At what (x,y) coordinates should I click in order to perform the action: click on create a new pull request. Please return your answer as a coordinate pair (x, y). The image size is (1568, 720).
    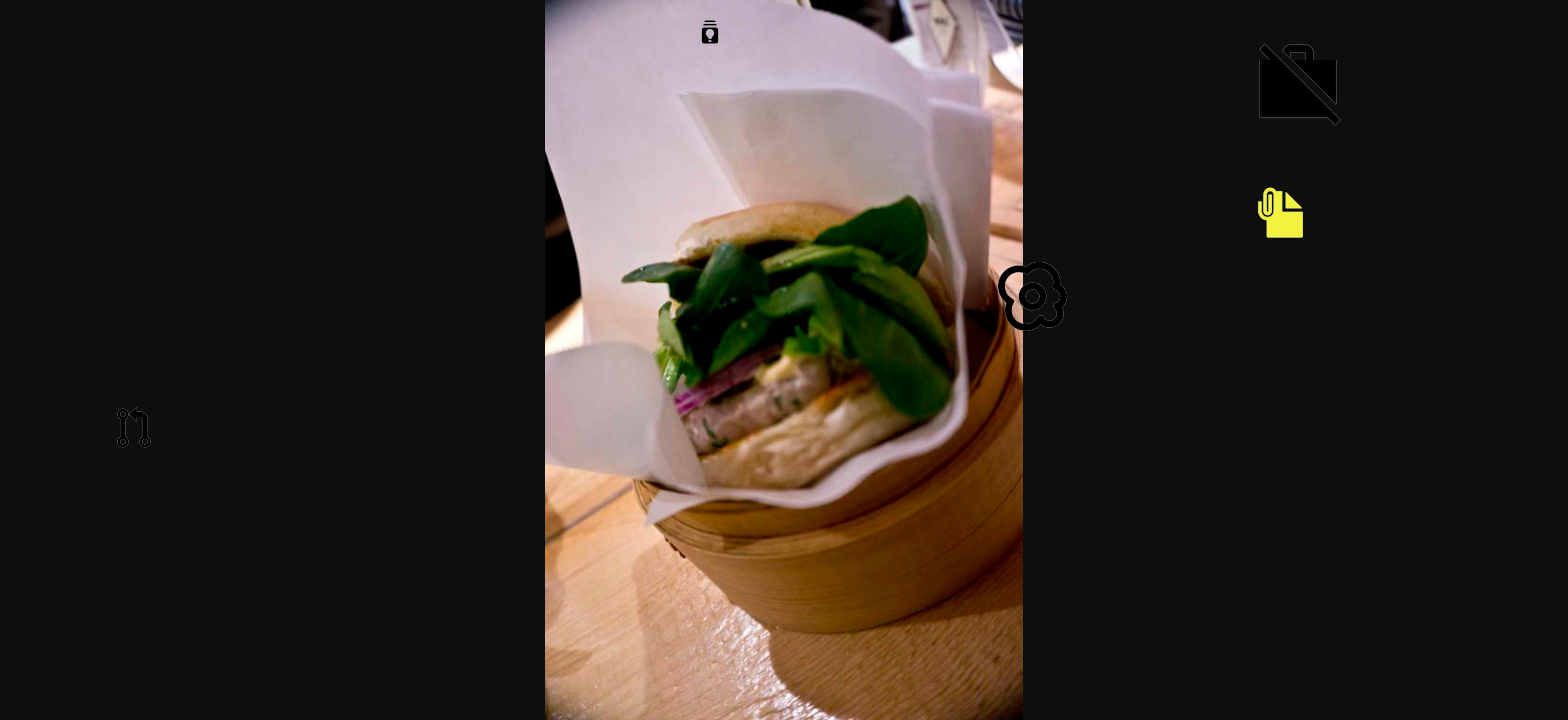
    Looking at the image, I should click on (134, 428).